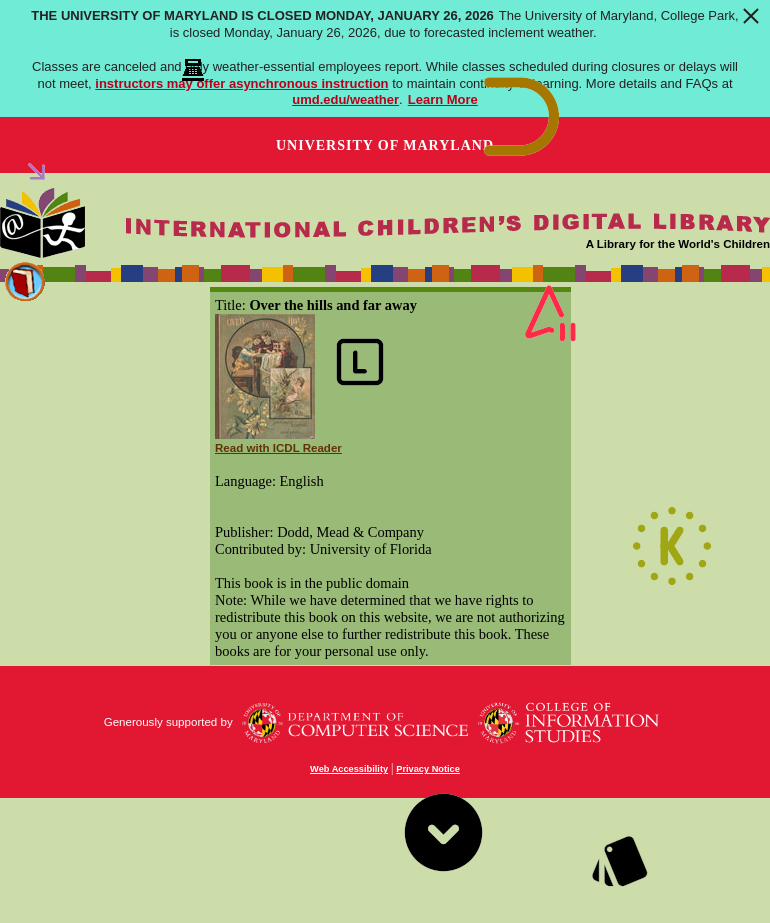 Image resolution: width=770 pixels, height=923 pixels. What do you see at coordinates (672, 546) in the screenshot?
I see `indicates a keyboard shortcut or hotkey` at bounding box center [672, 546].